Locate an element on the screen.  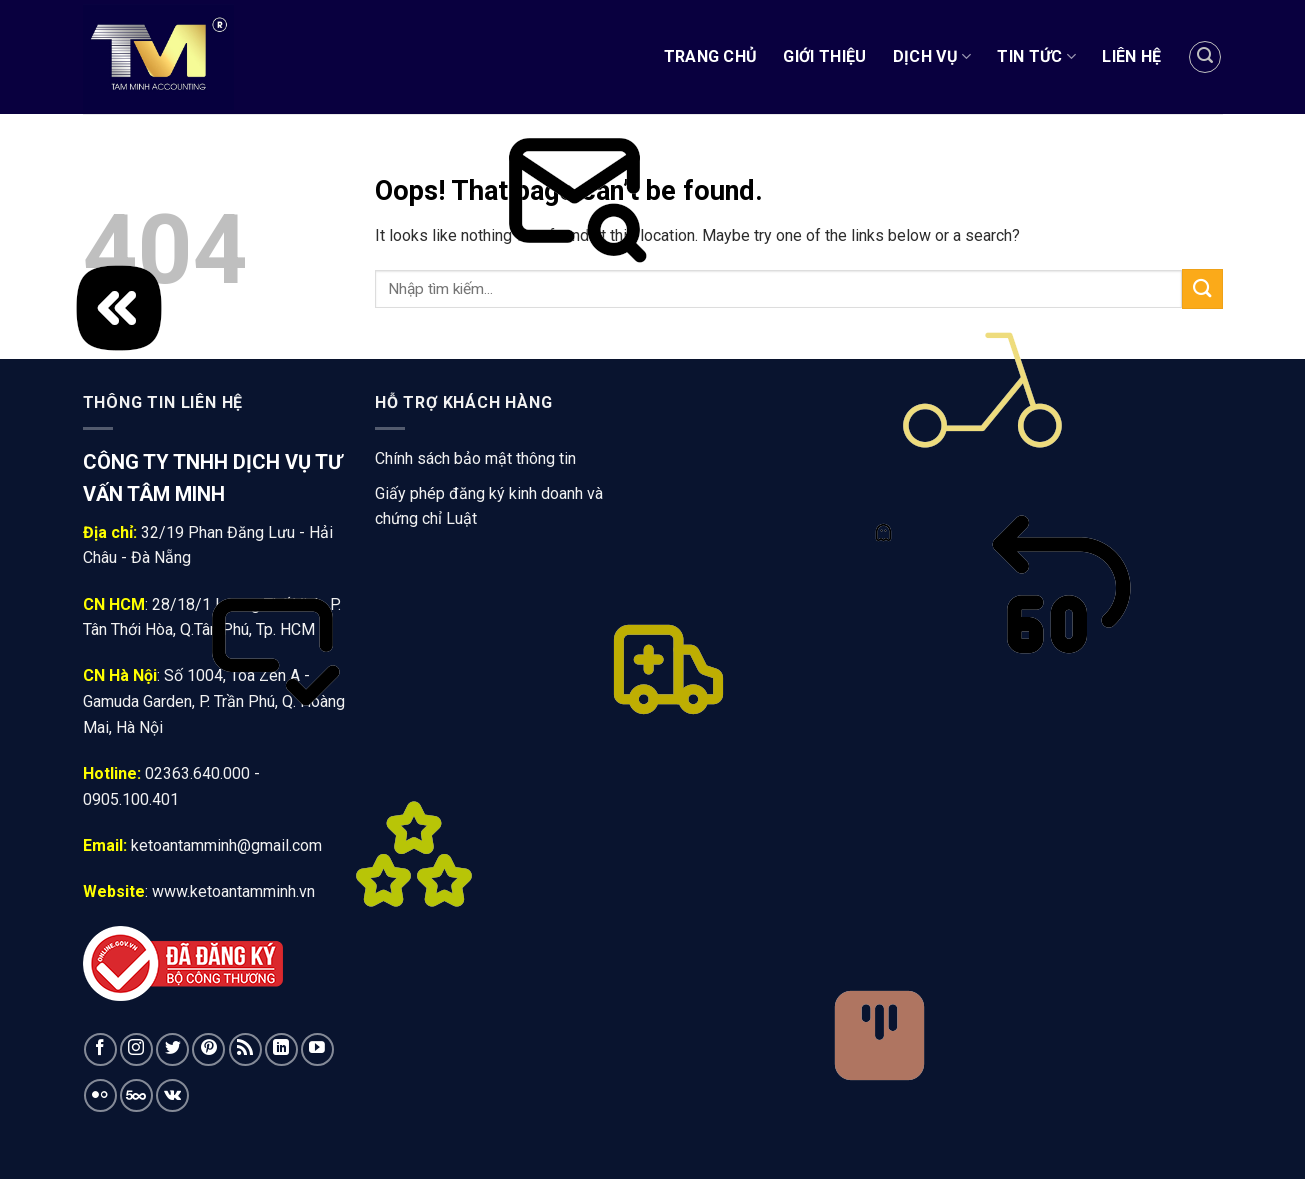
view ratings or reviews is located at coordinates (414, 854).